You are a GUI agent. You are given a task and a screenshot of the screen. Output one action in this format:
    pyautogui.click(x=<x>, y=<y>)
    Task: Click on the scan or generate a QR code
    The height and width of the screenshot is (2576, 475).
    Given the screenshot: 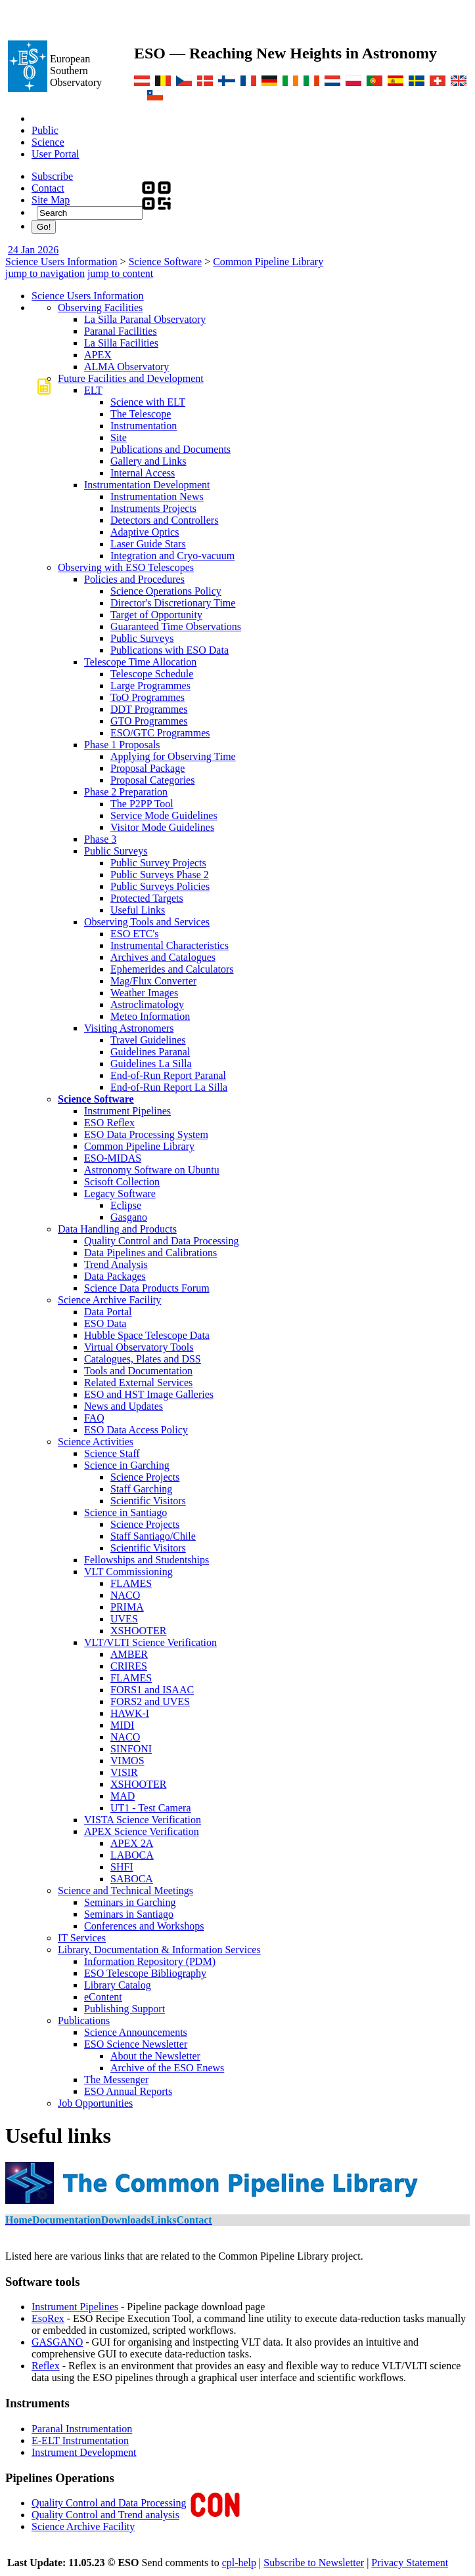 What is the action you would take?
    pyautogui.click(x=156, y=196)
    